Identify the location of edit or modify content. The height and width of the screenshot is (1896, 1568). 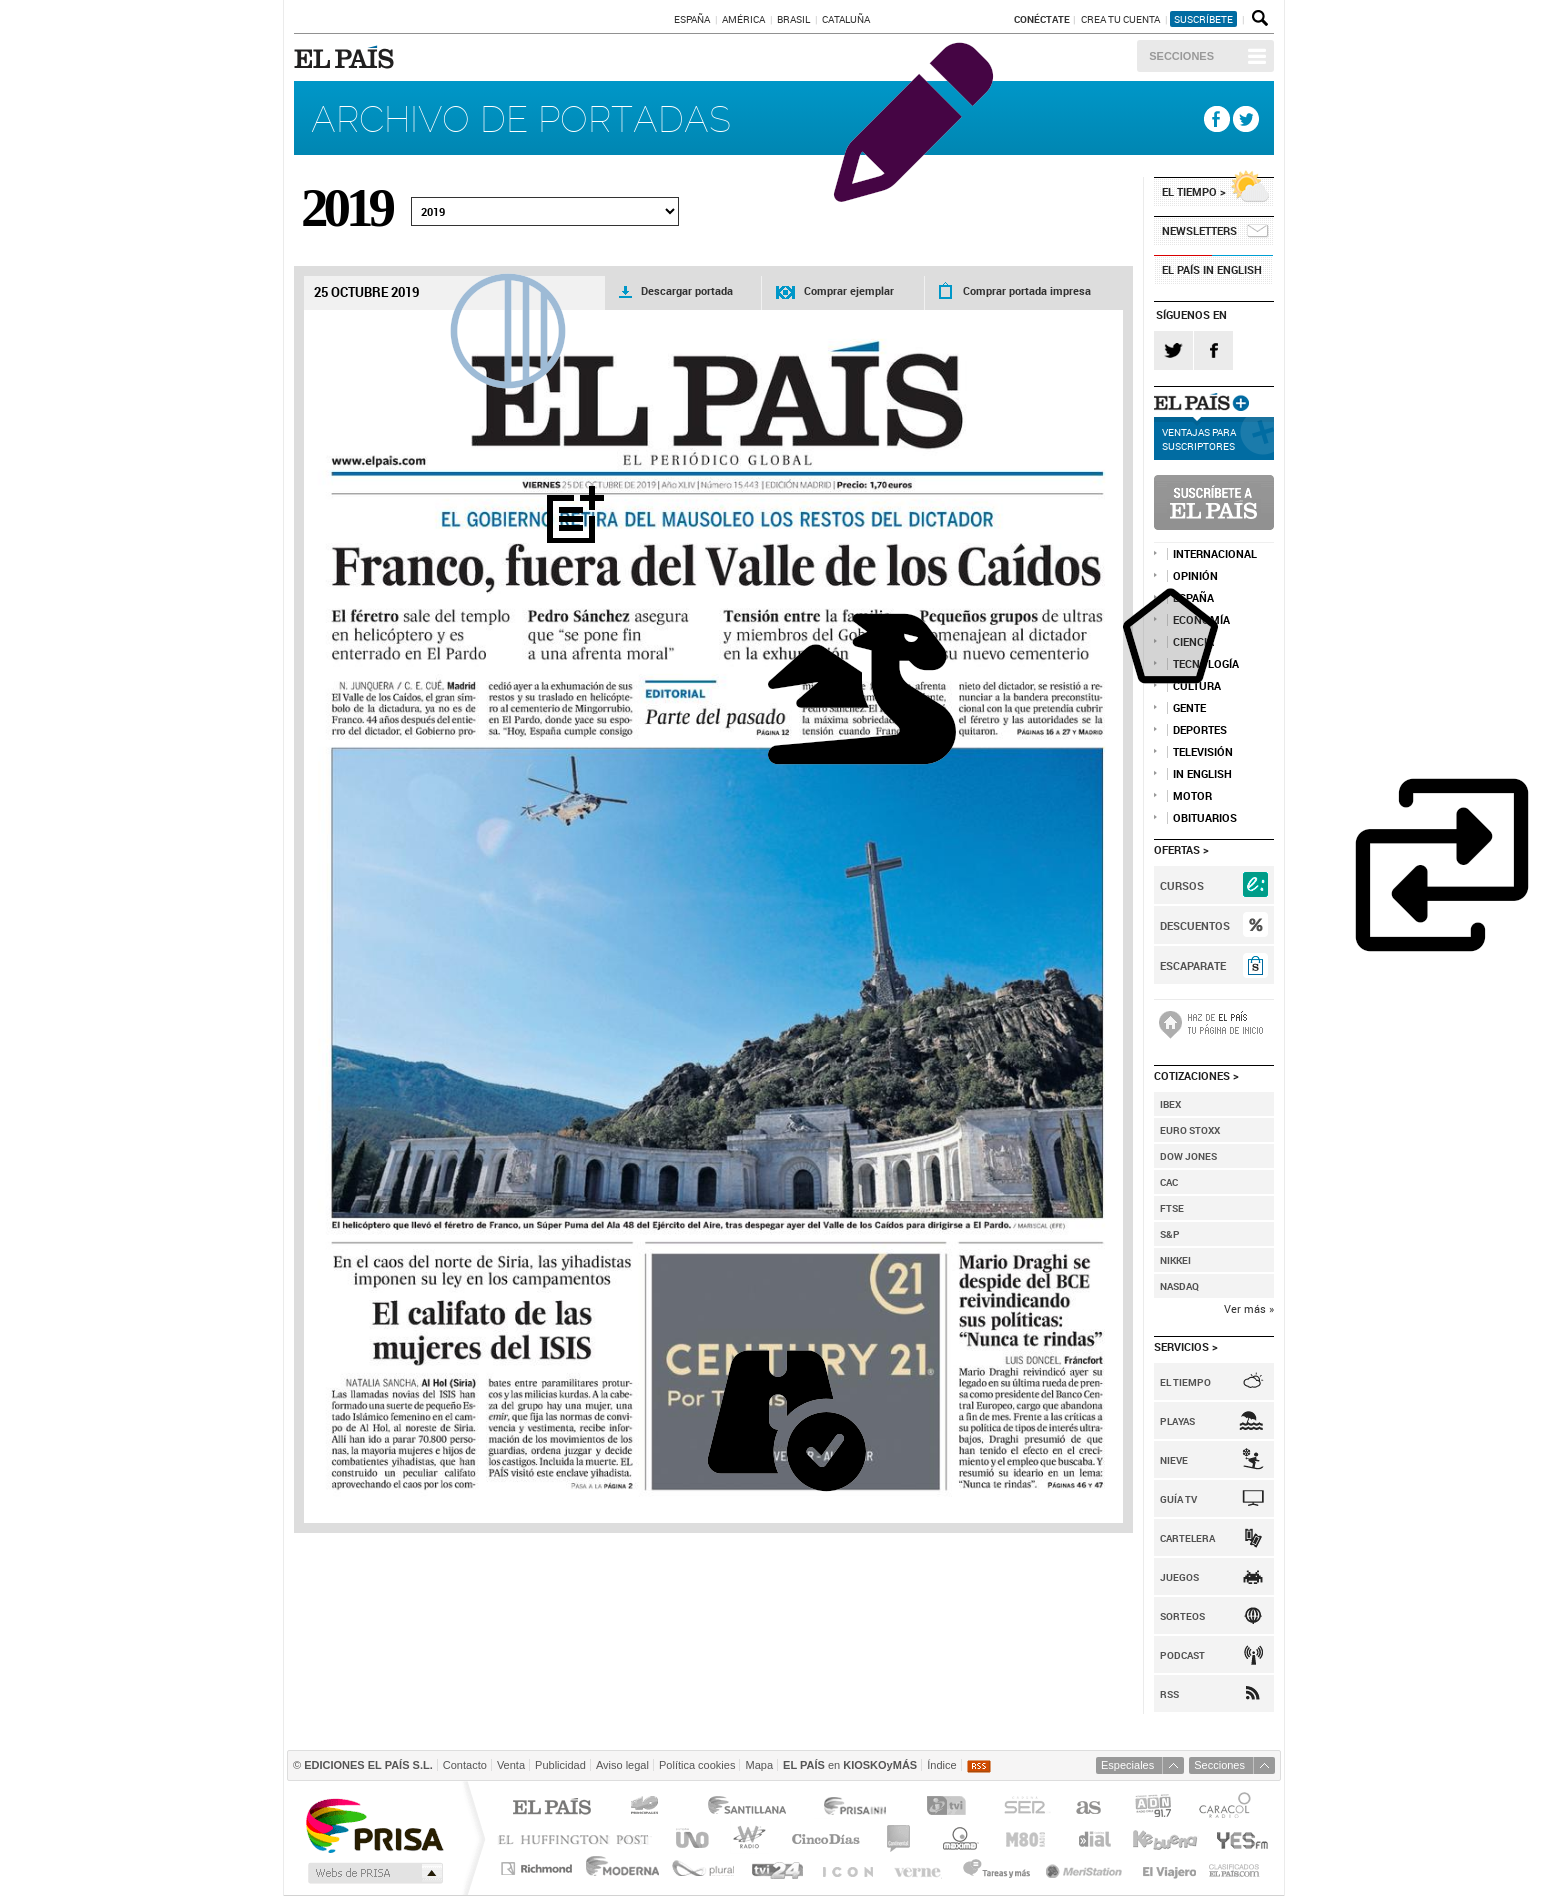
(913, 122).